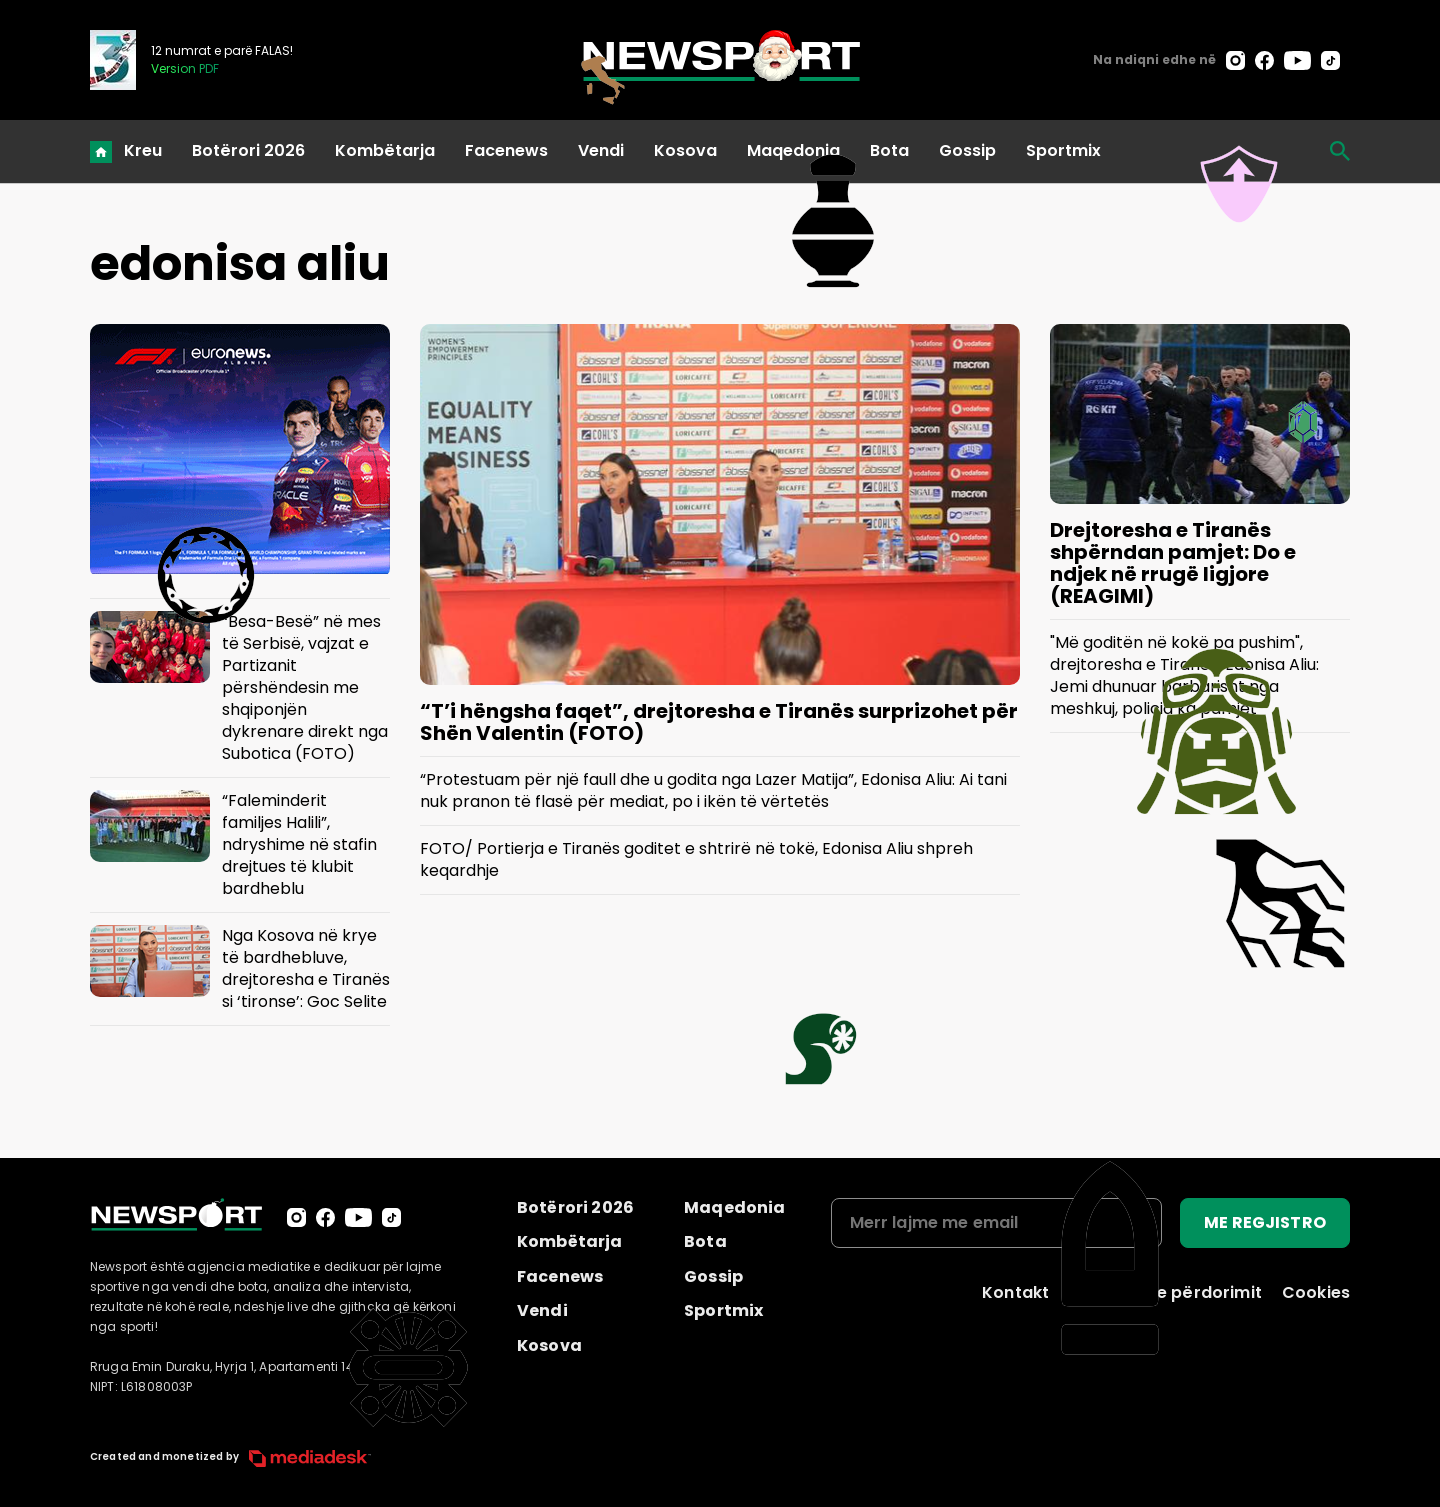 This screenshot has height=1507, width=1440. I want to click on view pottery or ceramics collection, so click(833, 221).